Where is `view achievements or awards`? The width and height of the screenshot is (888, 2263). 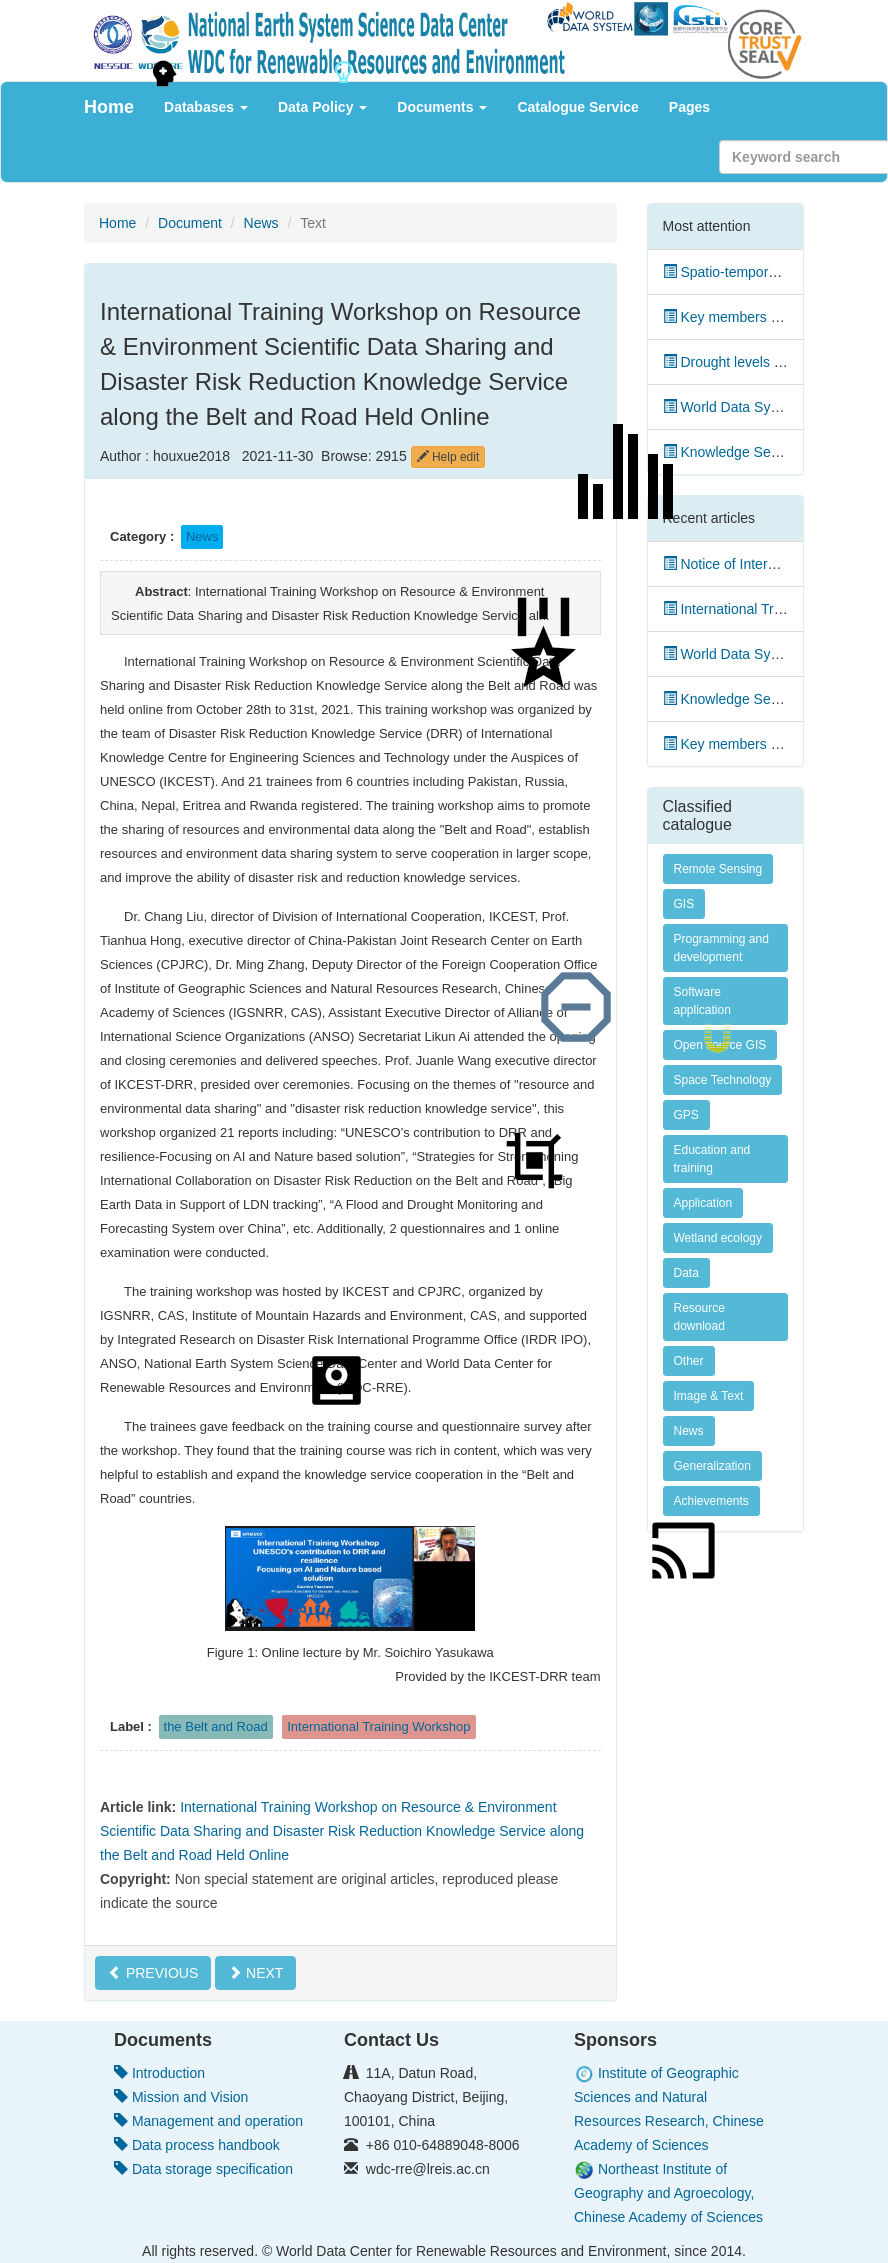 view achievements or awards is located at coordinates (543, 640).